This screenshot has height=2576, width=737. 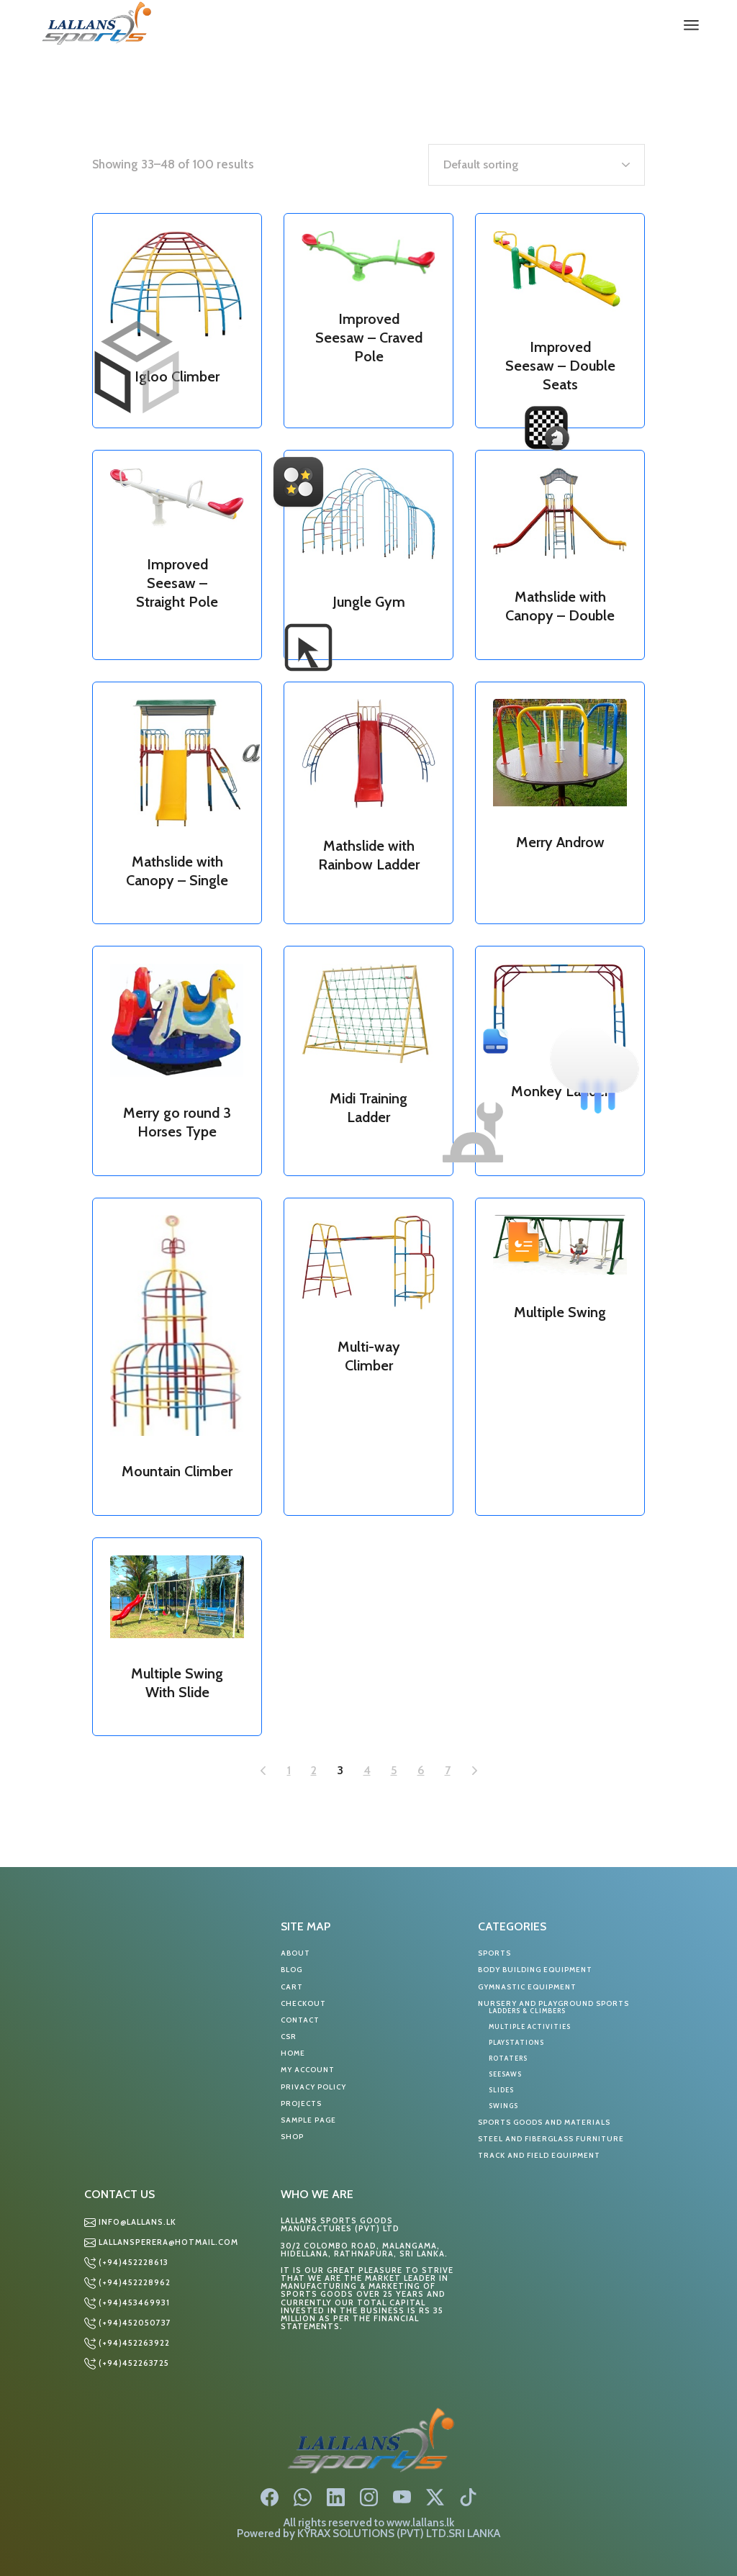 I want to click on open fusion app or automation tool, so click(x=308, y=647).